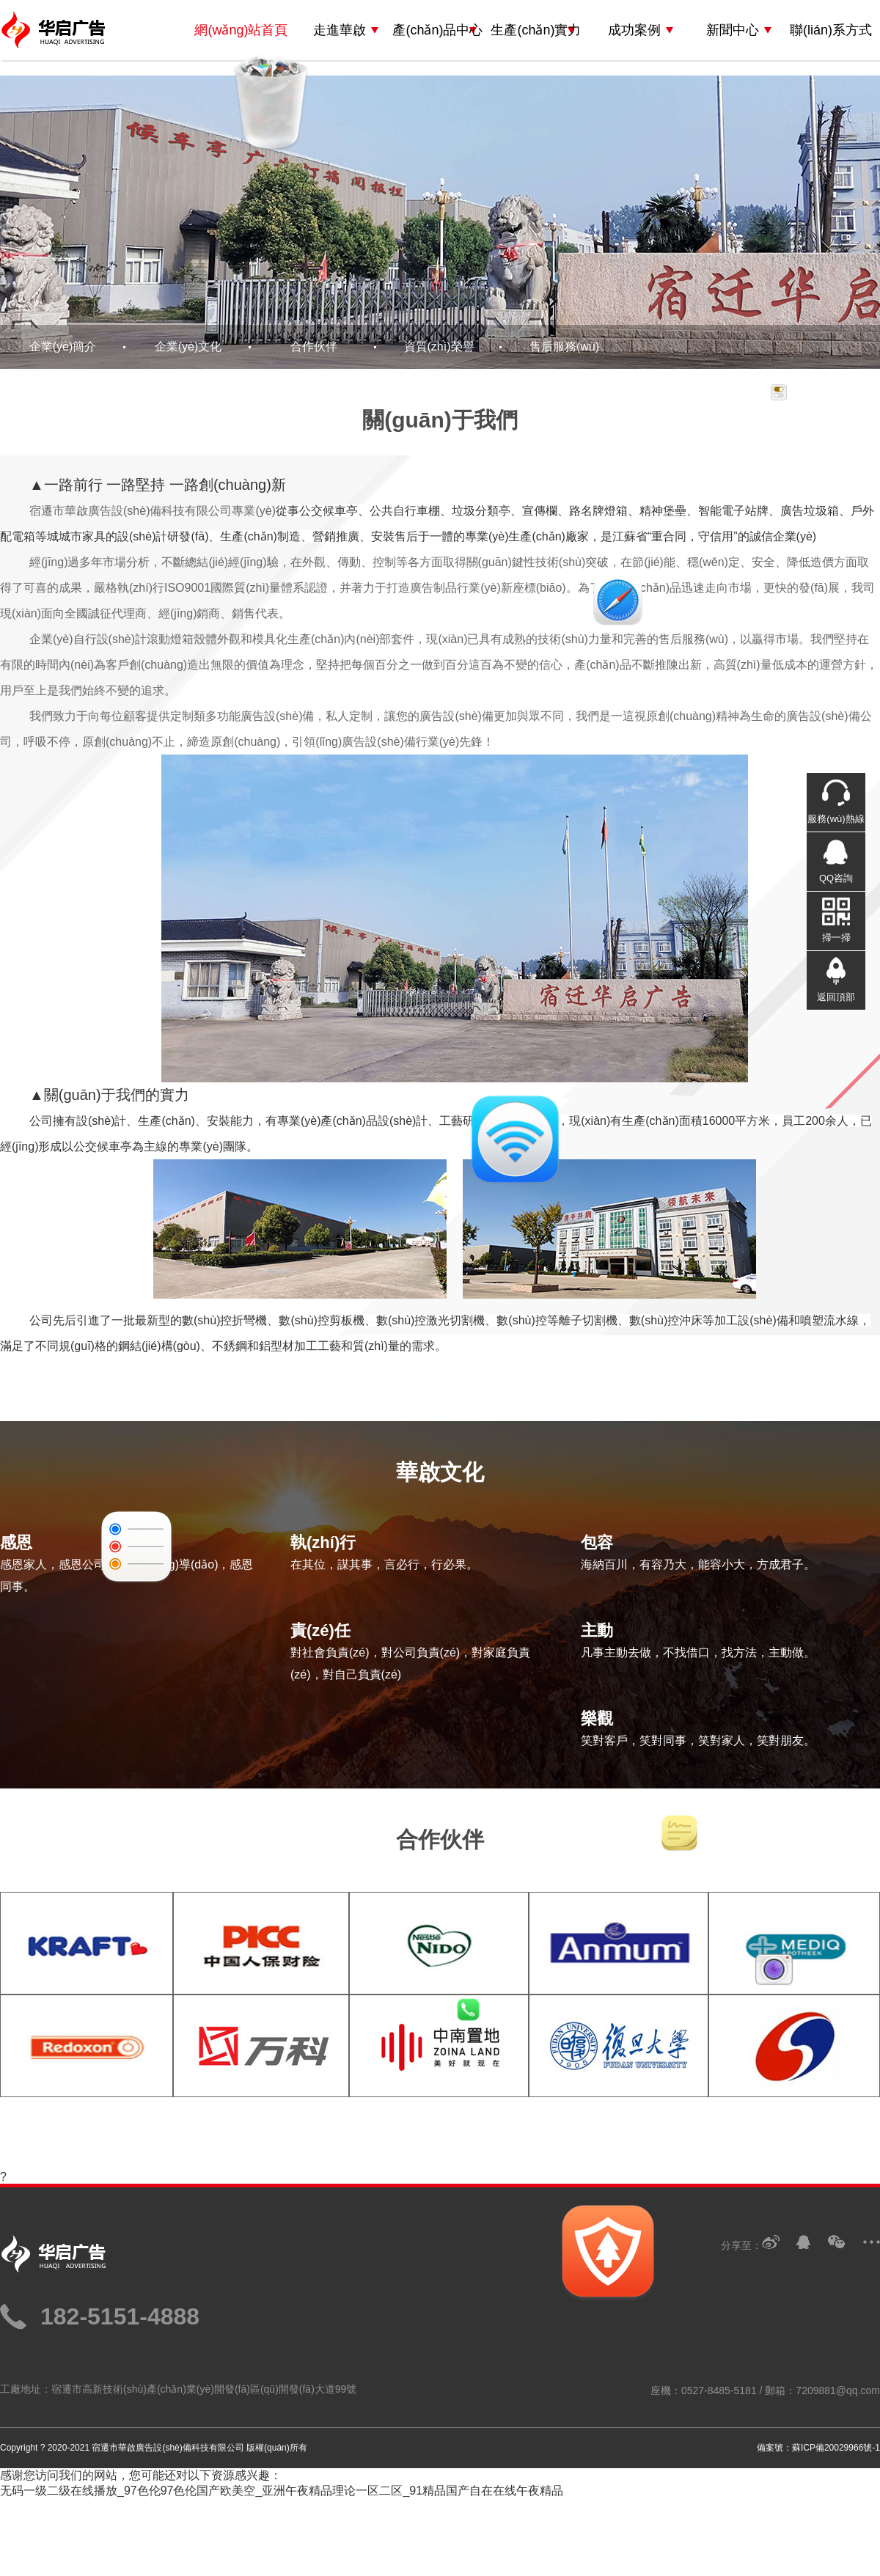 The height and width of the screenshot is (2576, 880). What do you see at coordinates (608, 2251) in the screenshot?
I see `open firewatch app` at bounding box center [608, 2251].